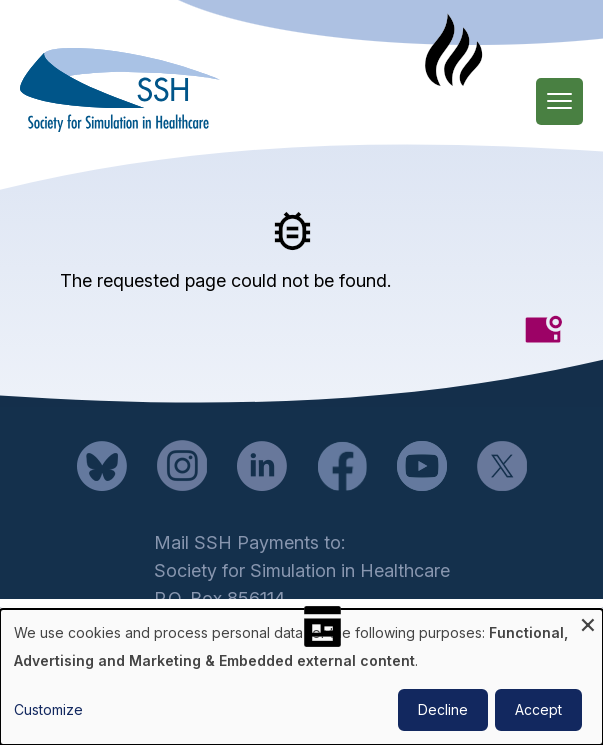 Image resolution: width=603 pixels, height=745 pixels. Describe the element at coordinates (322, 626) in the screenshot. I see `open Apple Pages document` at that location.